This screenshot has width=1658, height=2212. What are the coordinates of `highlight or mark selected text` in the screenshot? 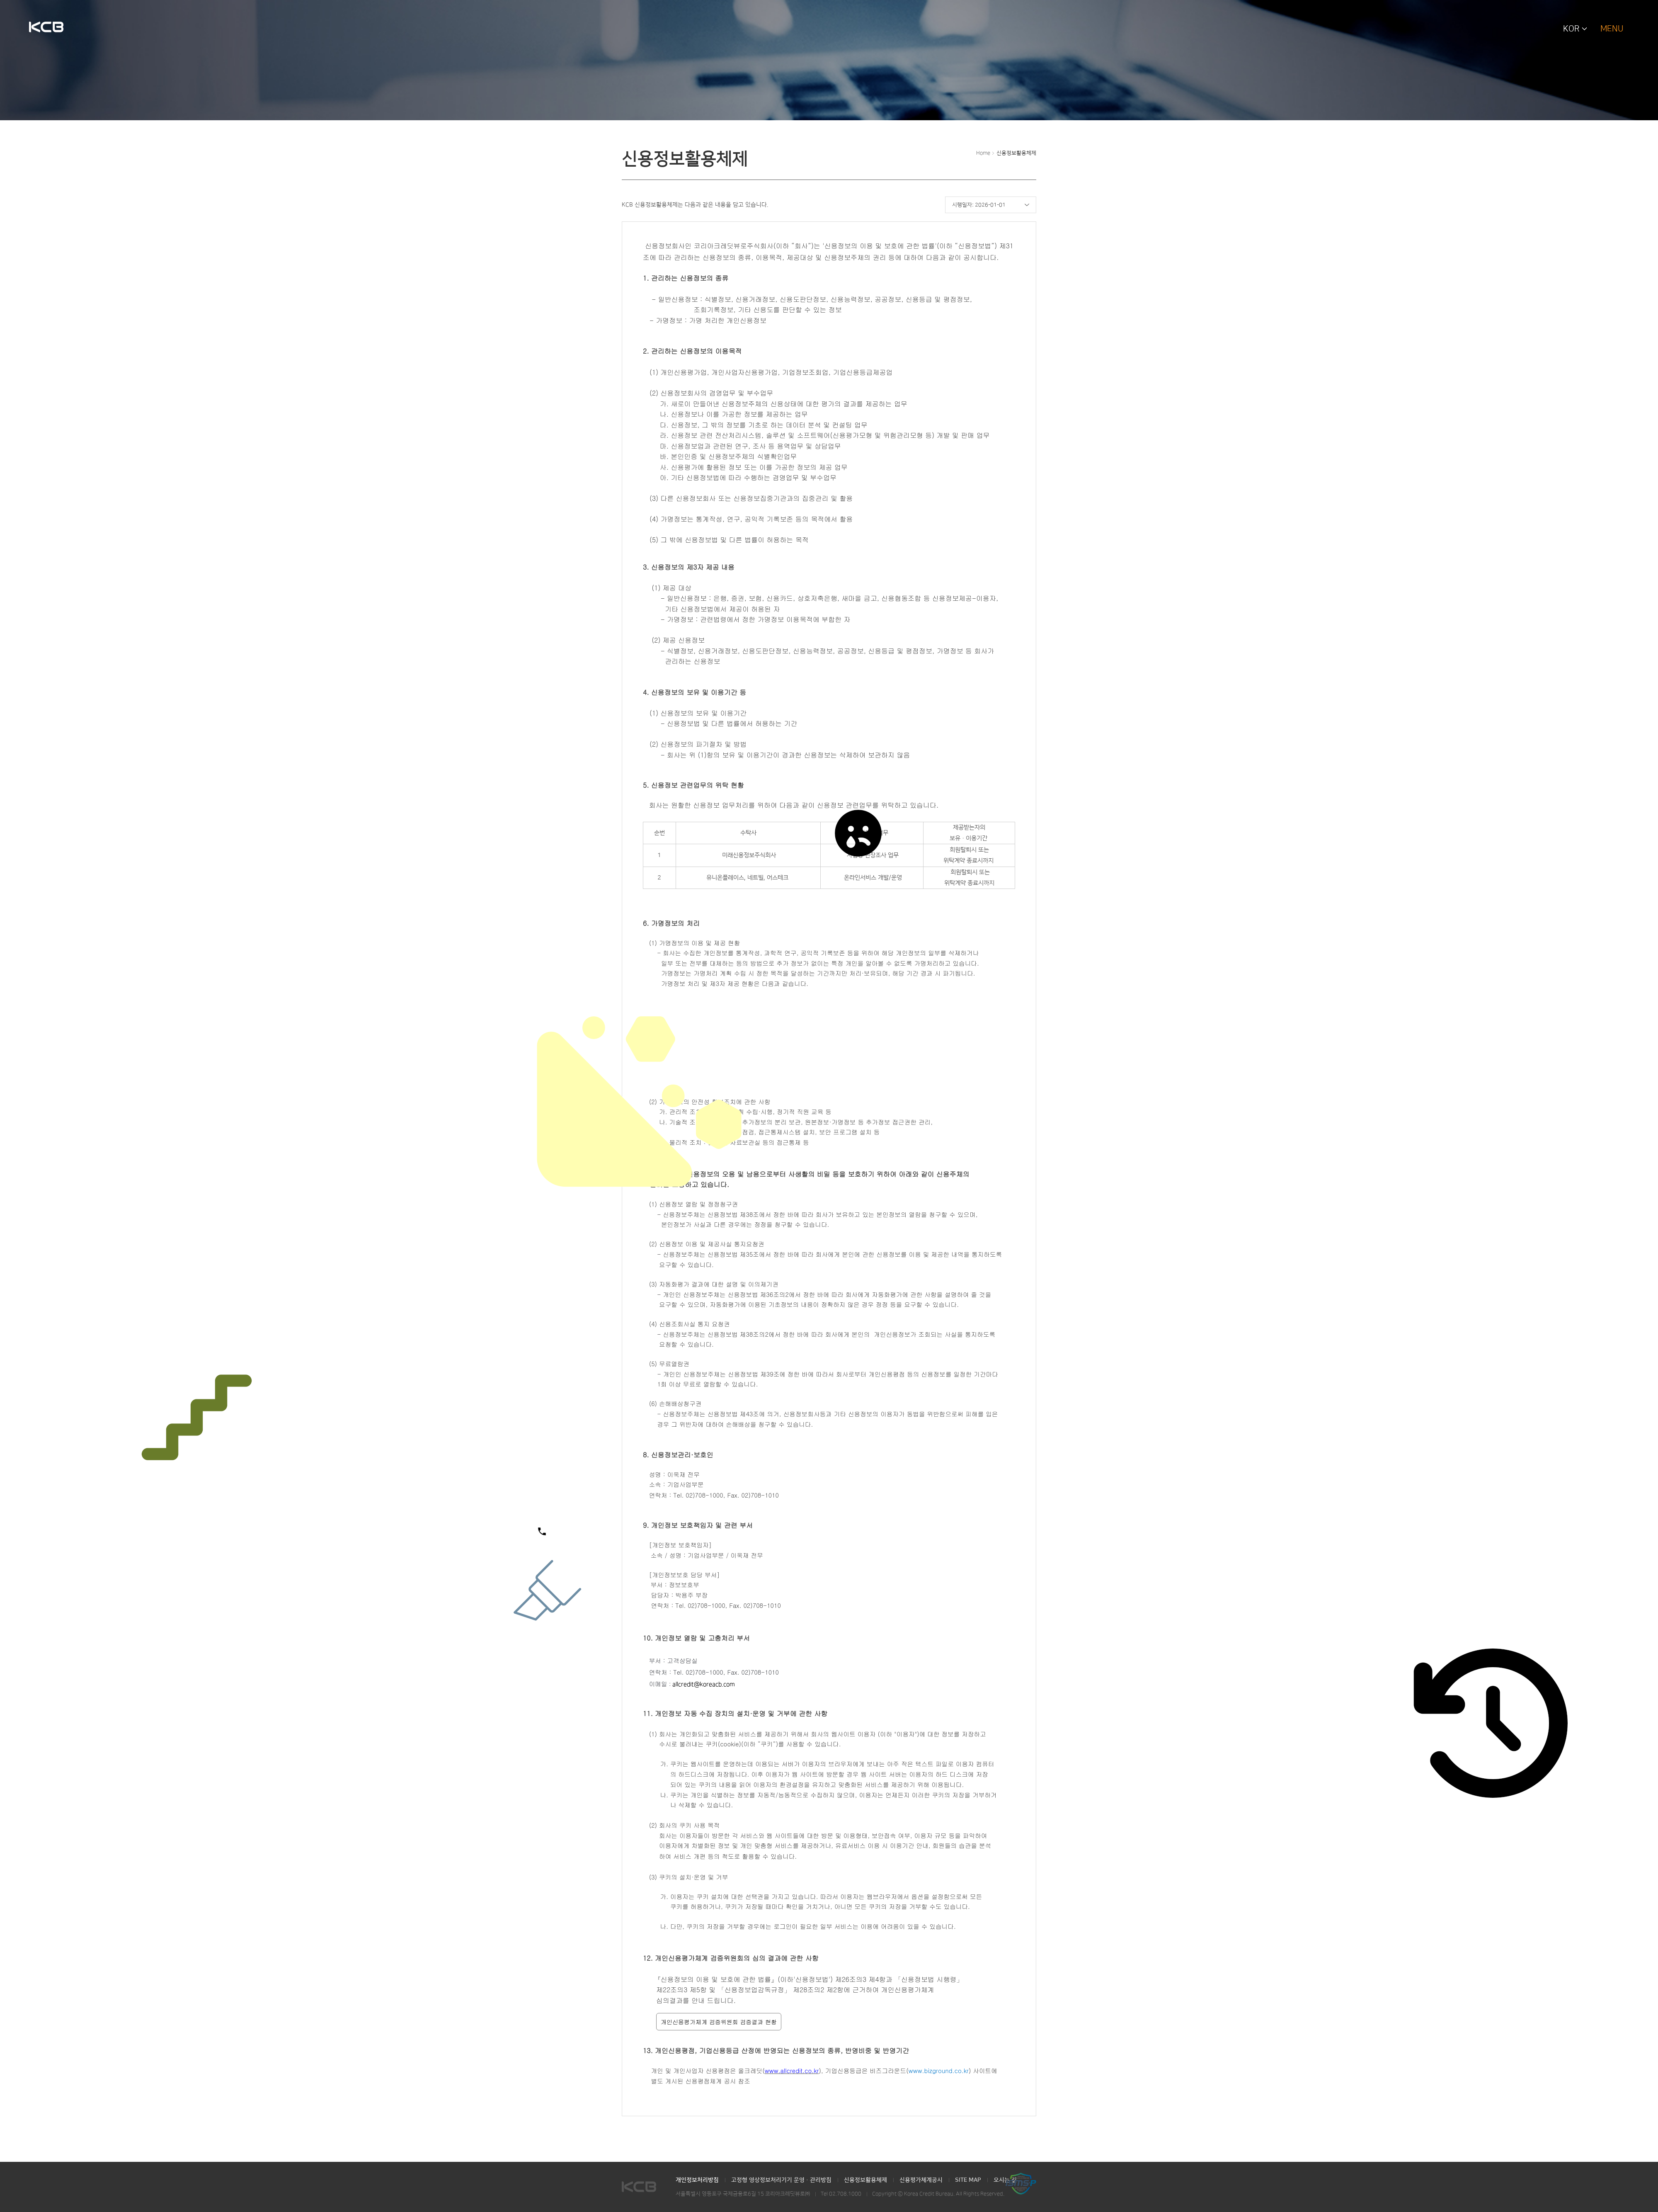 It's located at (545, 1594).